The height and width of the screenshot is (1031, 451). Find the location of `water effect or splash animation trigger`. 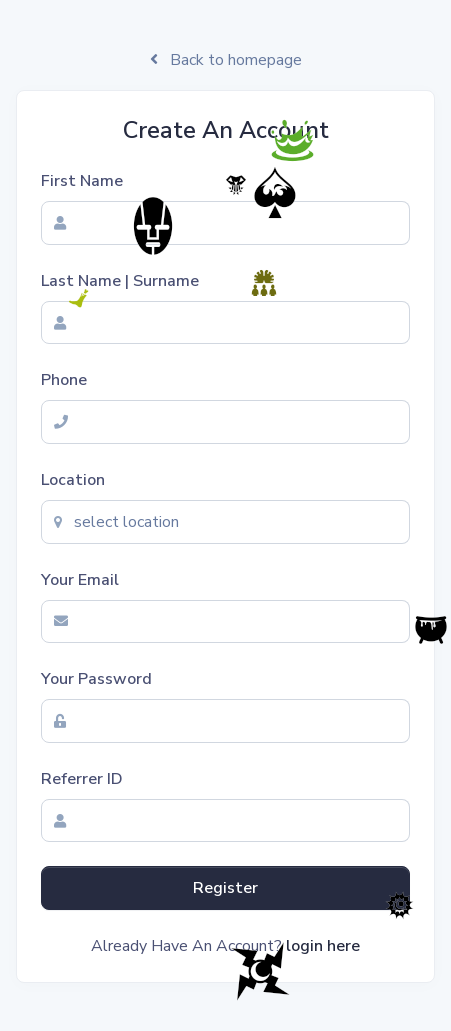

water effect or splash animation trigger is located at coordinates (292, 140).